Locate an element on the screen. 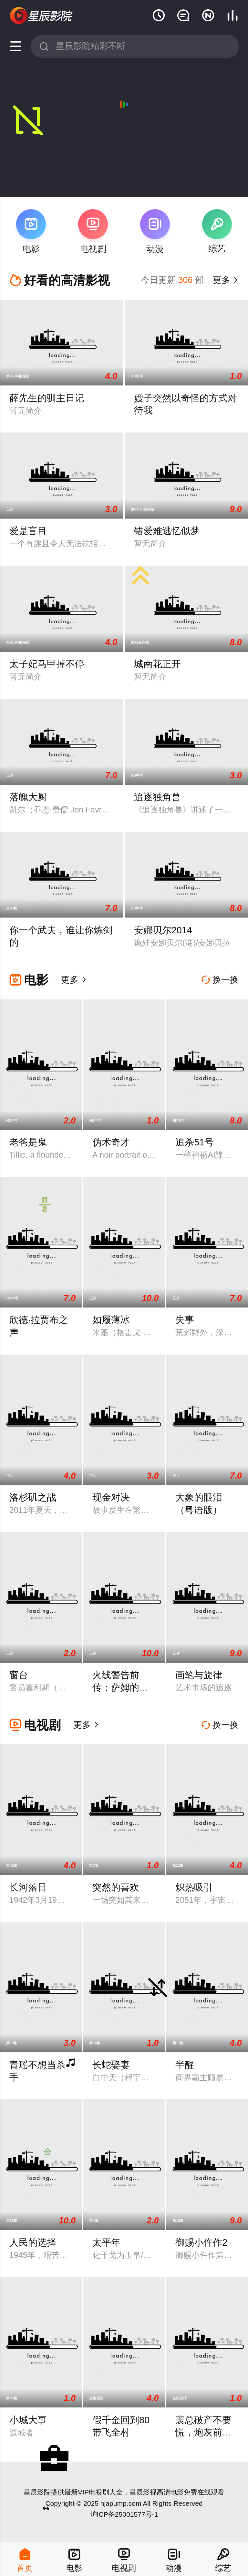 The height and width of the screenshot is (2576, 248). represents the mathematical constant π/2 (pi divided by 2) is located at coordinates (45, 1205).